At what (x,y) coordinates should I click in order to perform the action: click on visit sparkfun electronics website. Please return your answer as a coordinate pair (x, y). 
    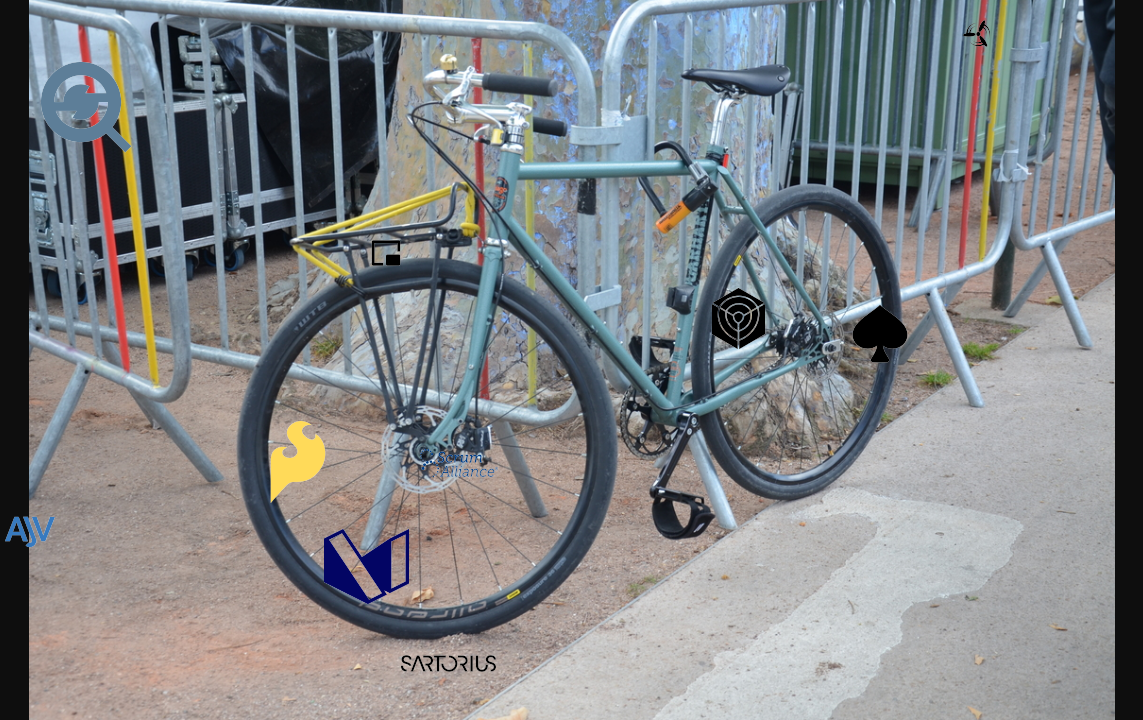
    Looking at the image, I should click on (298, 462).